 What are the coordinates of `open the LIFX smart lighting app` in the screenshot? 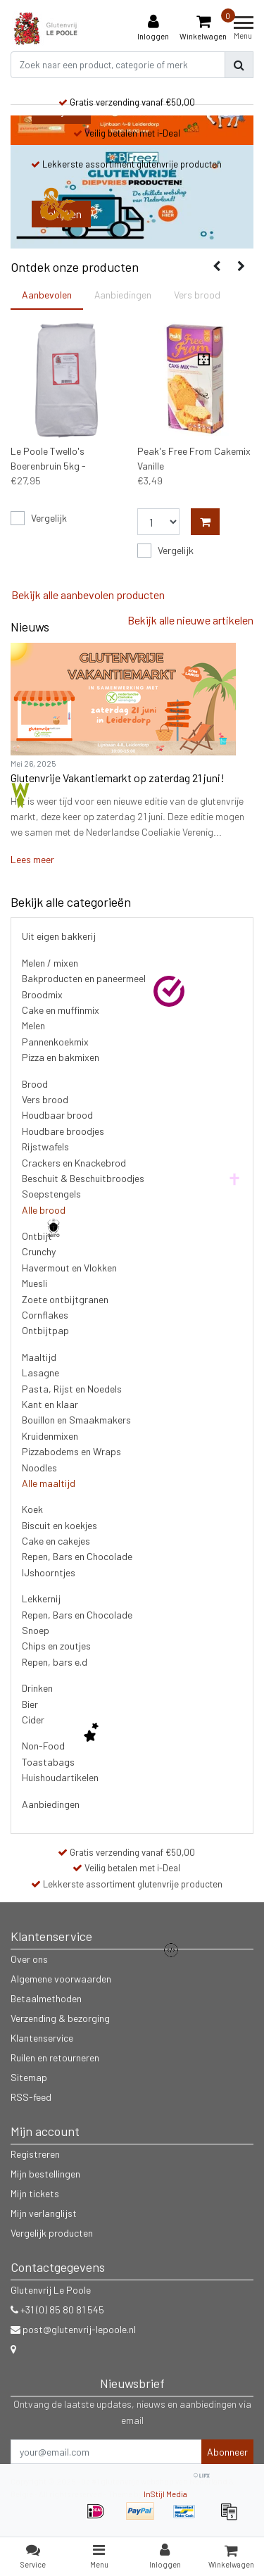 It's located at (201, 2475).